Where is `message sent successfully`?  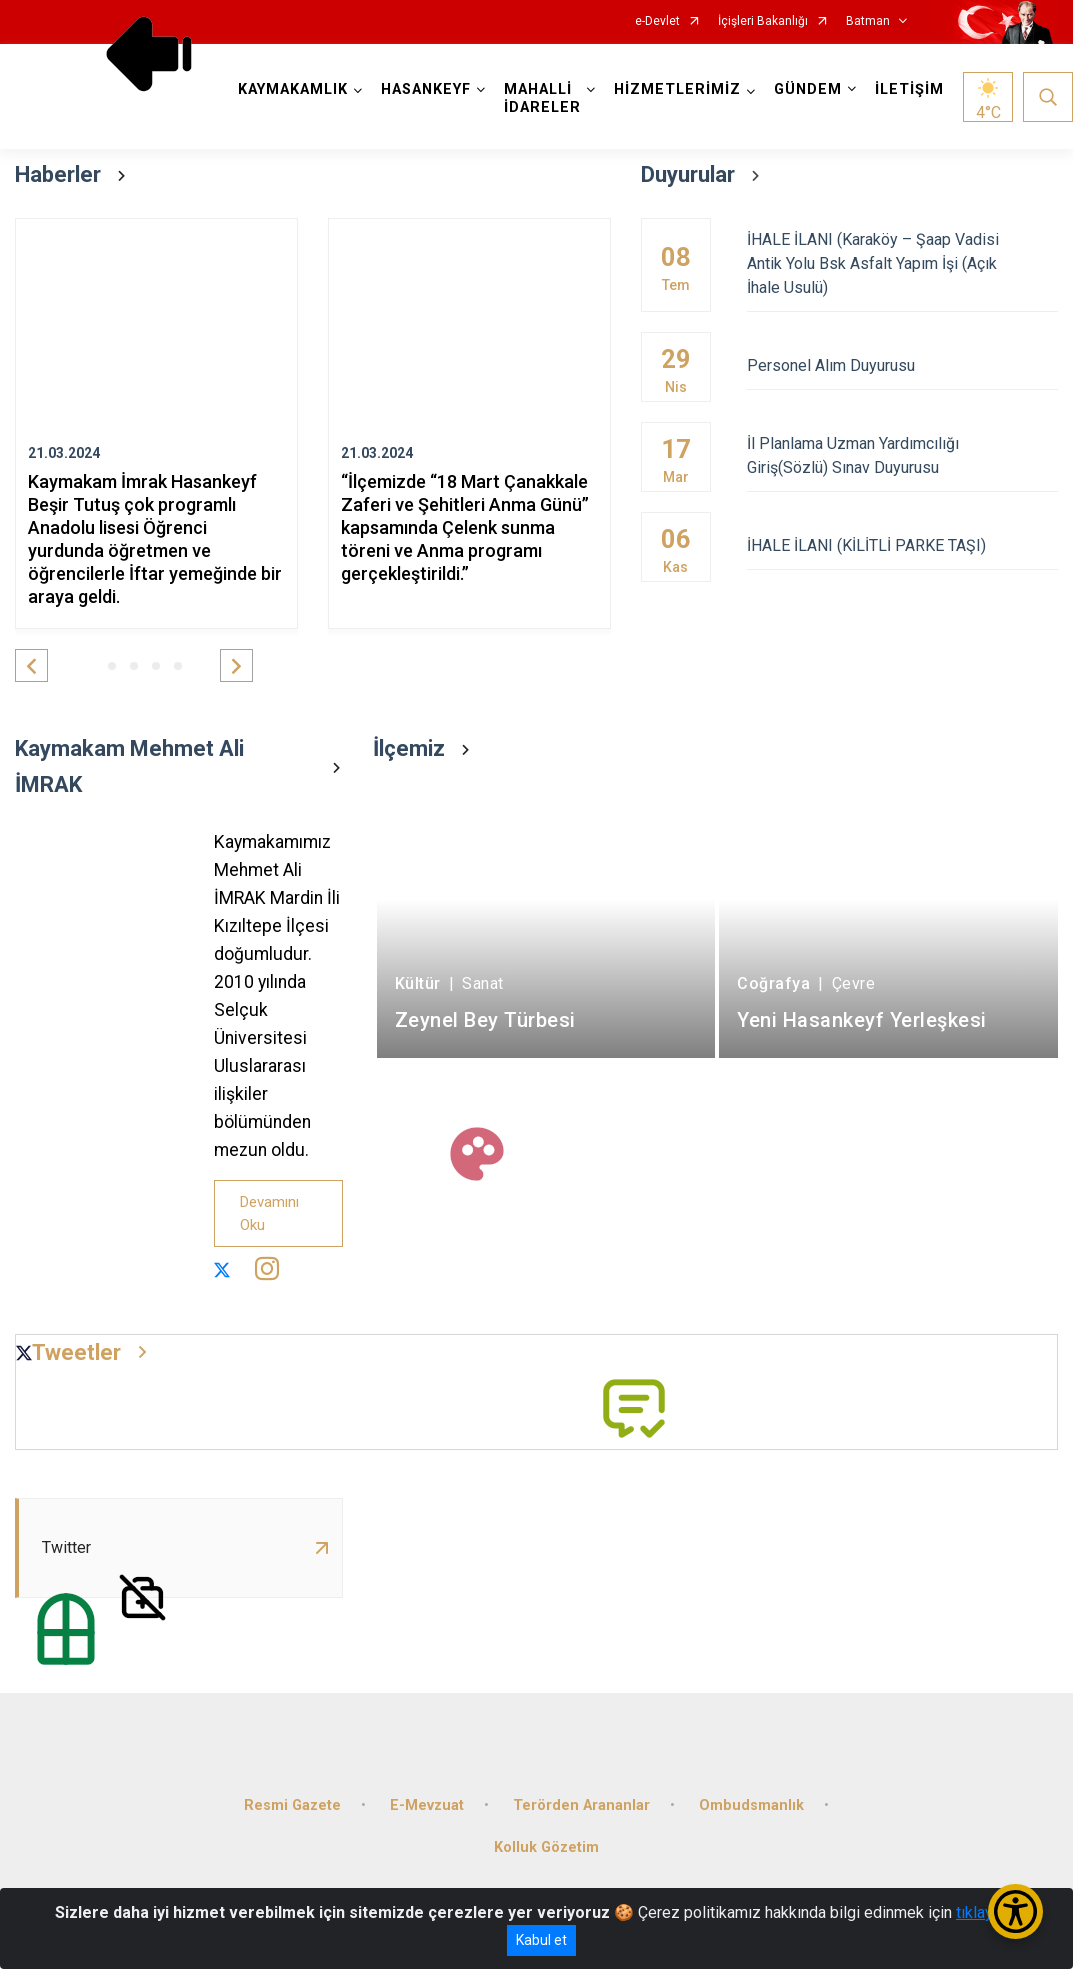 message sent successfully is located at coordinates (634, 1407).